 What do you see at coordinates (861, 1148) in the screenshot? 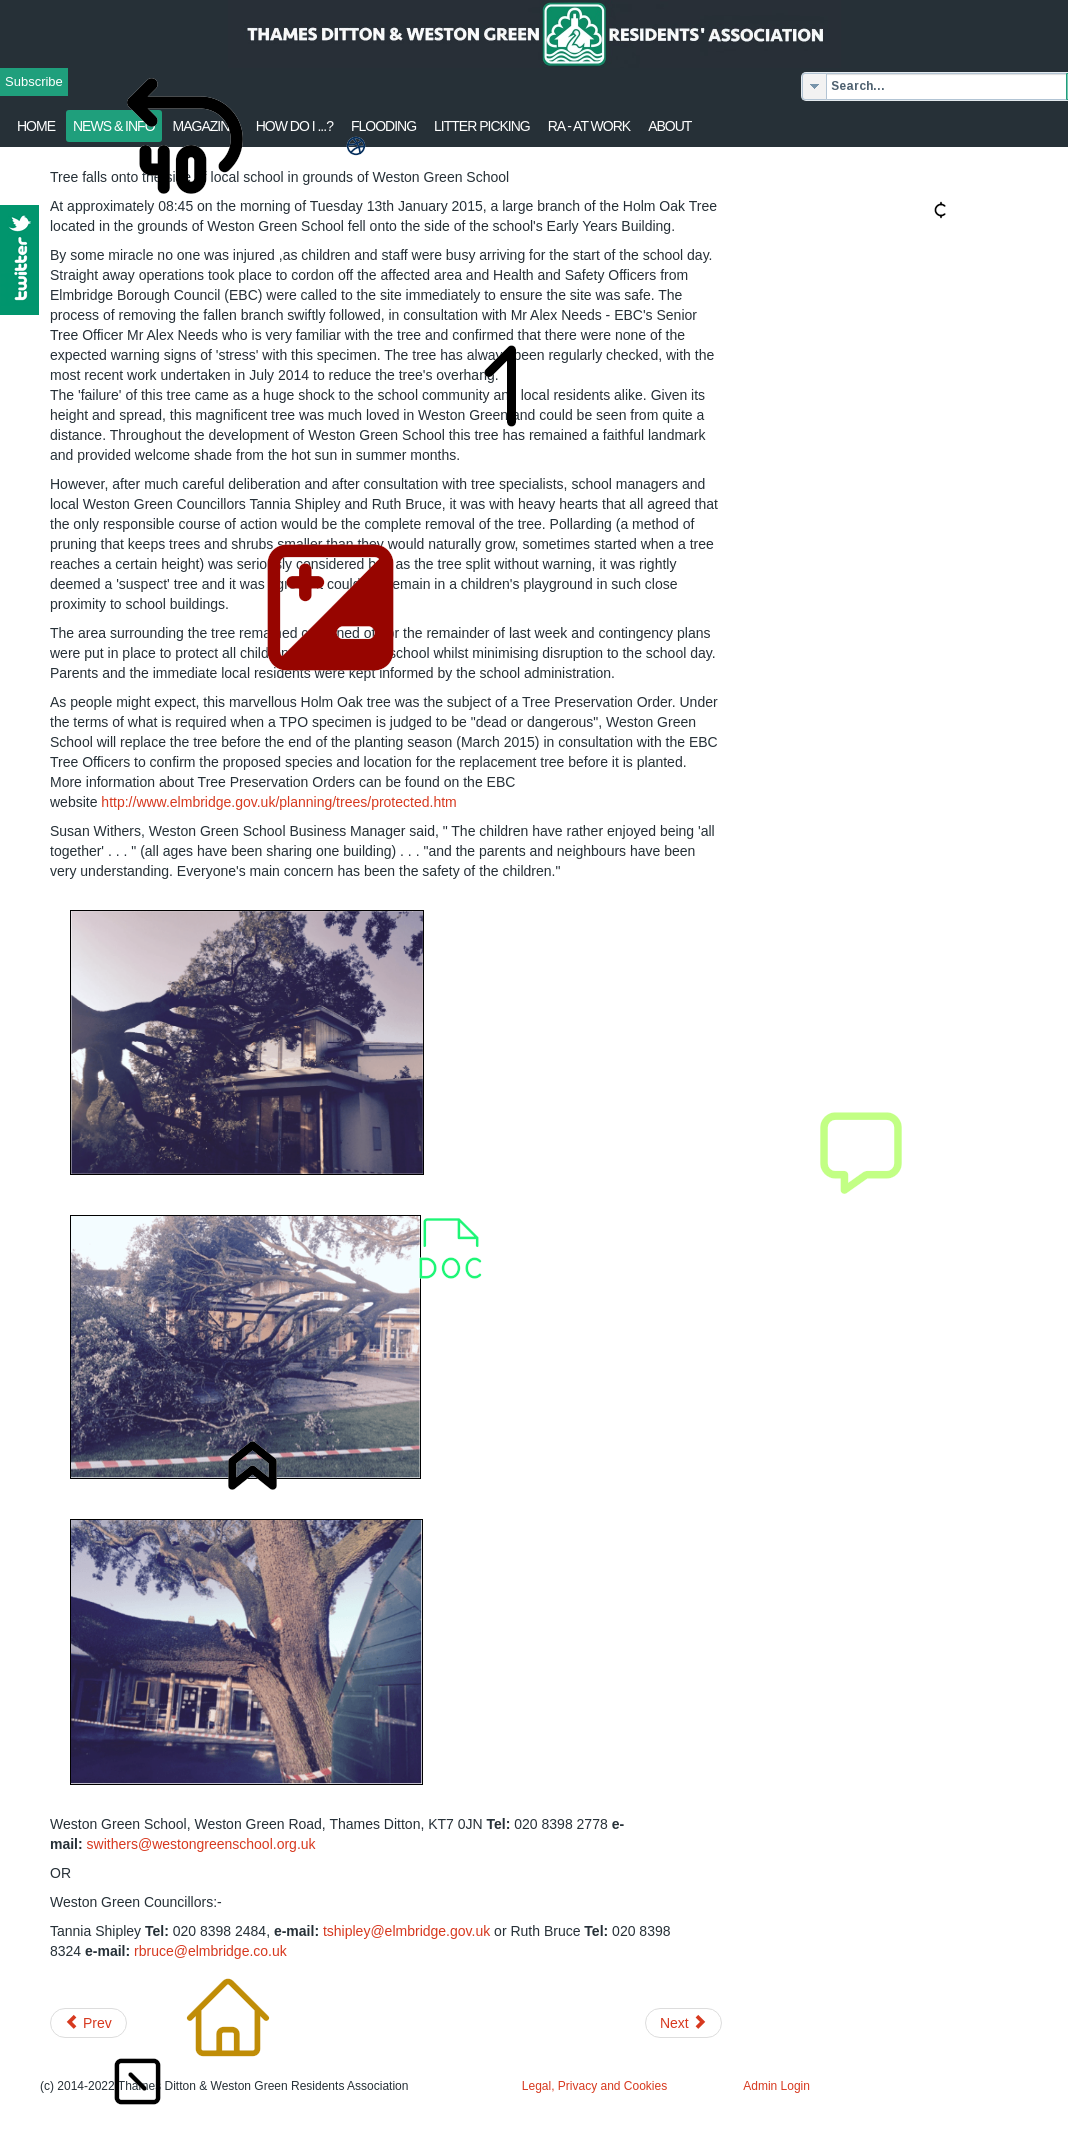
I see `open chat or messaging` at bounding box center [861, 1148].